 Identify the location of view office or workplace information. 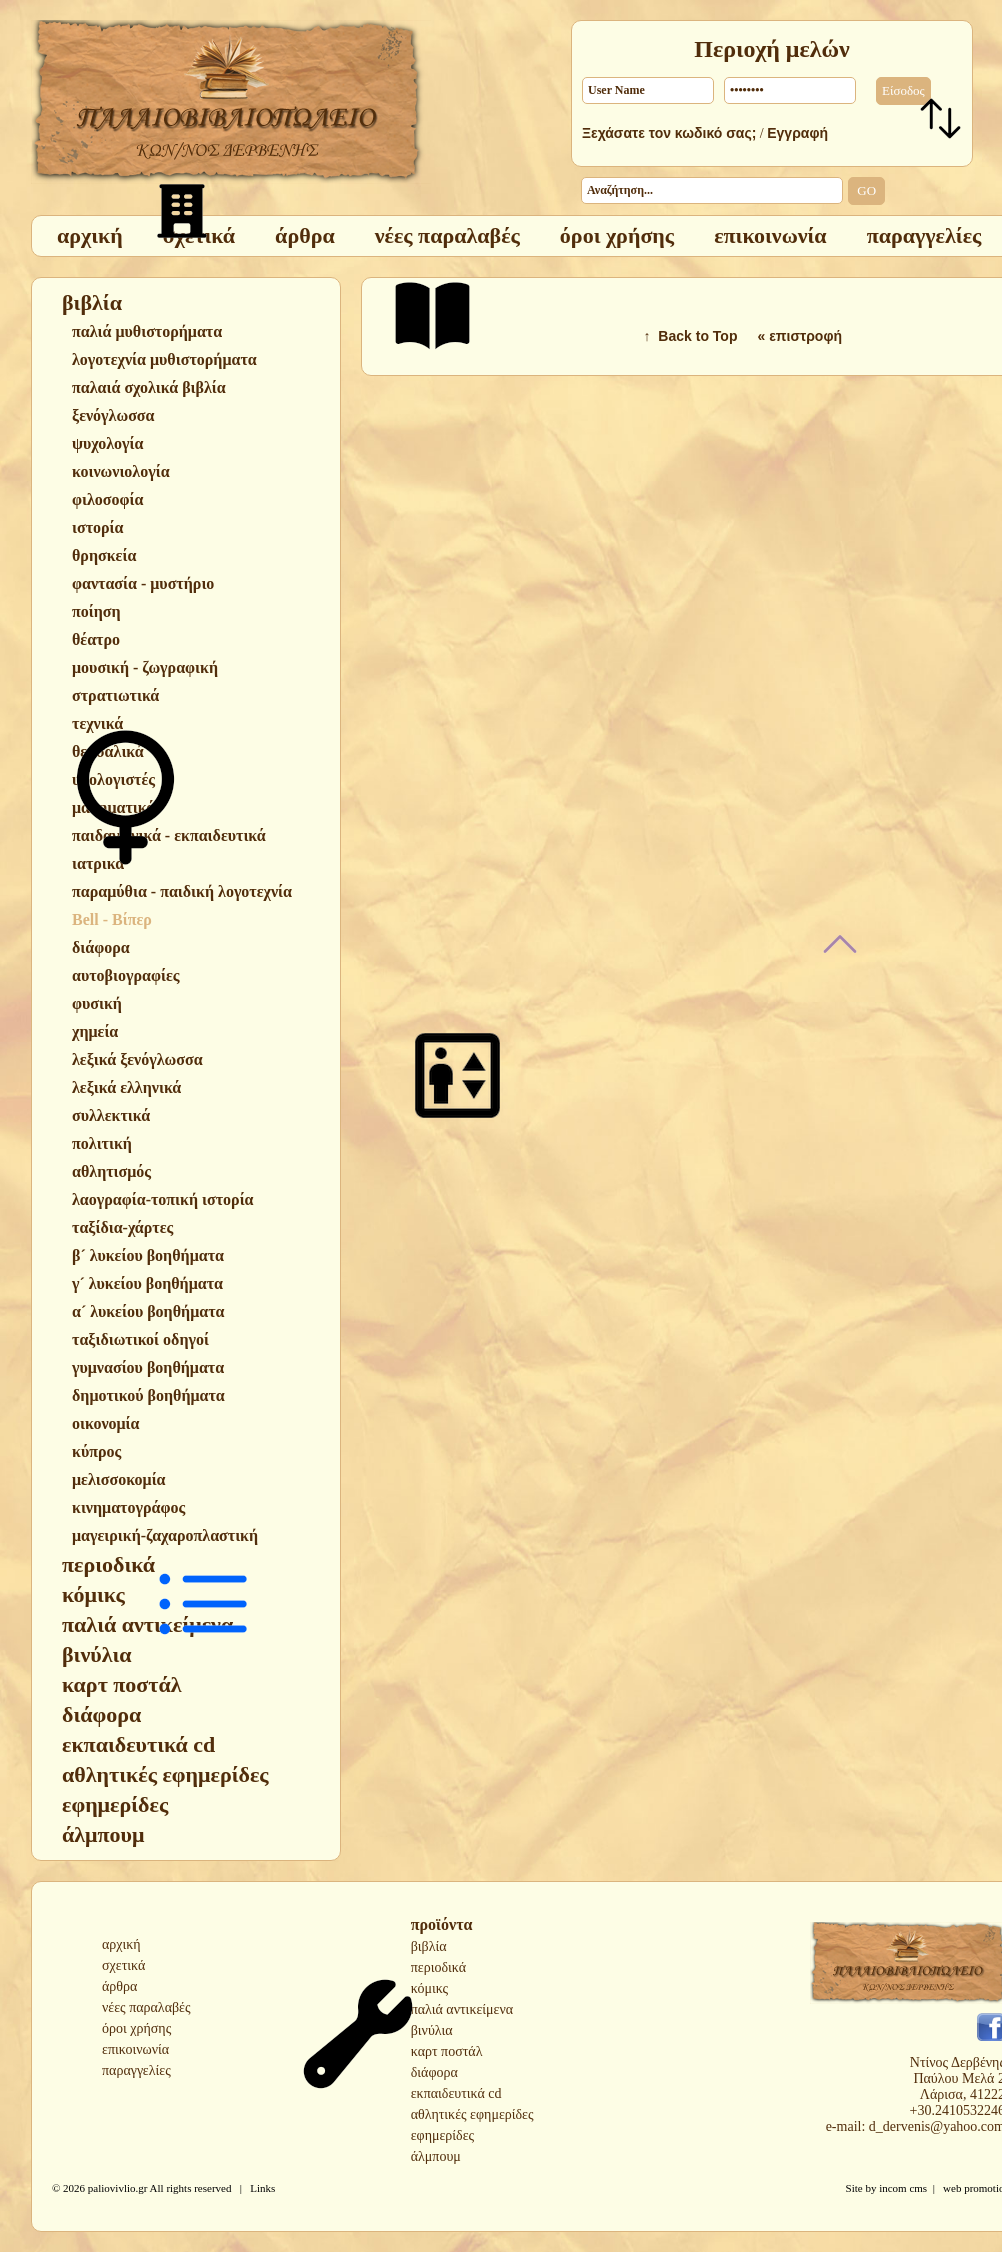
(182, 211).